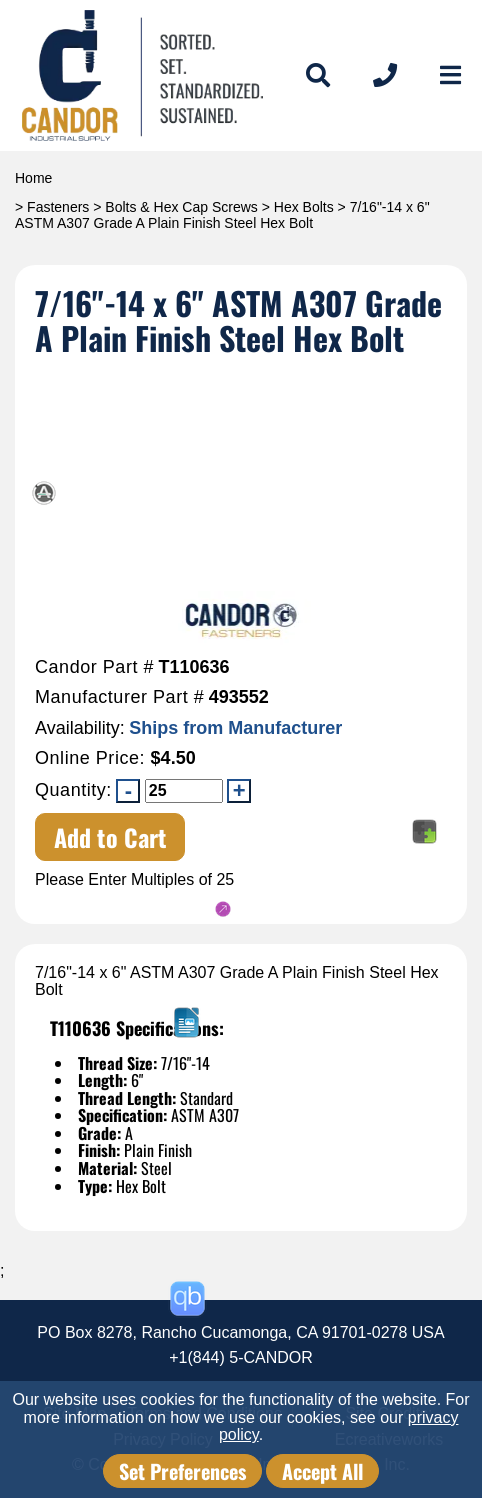 The width and height of the screenshot is (482, 1498). What do you see at coordinates (424, 831) in the screenshot?
I see `open gnome extensions manager` at bounding box center [424, 831].